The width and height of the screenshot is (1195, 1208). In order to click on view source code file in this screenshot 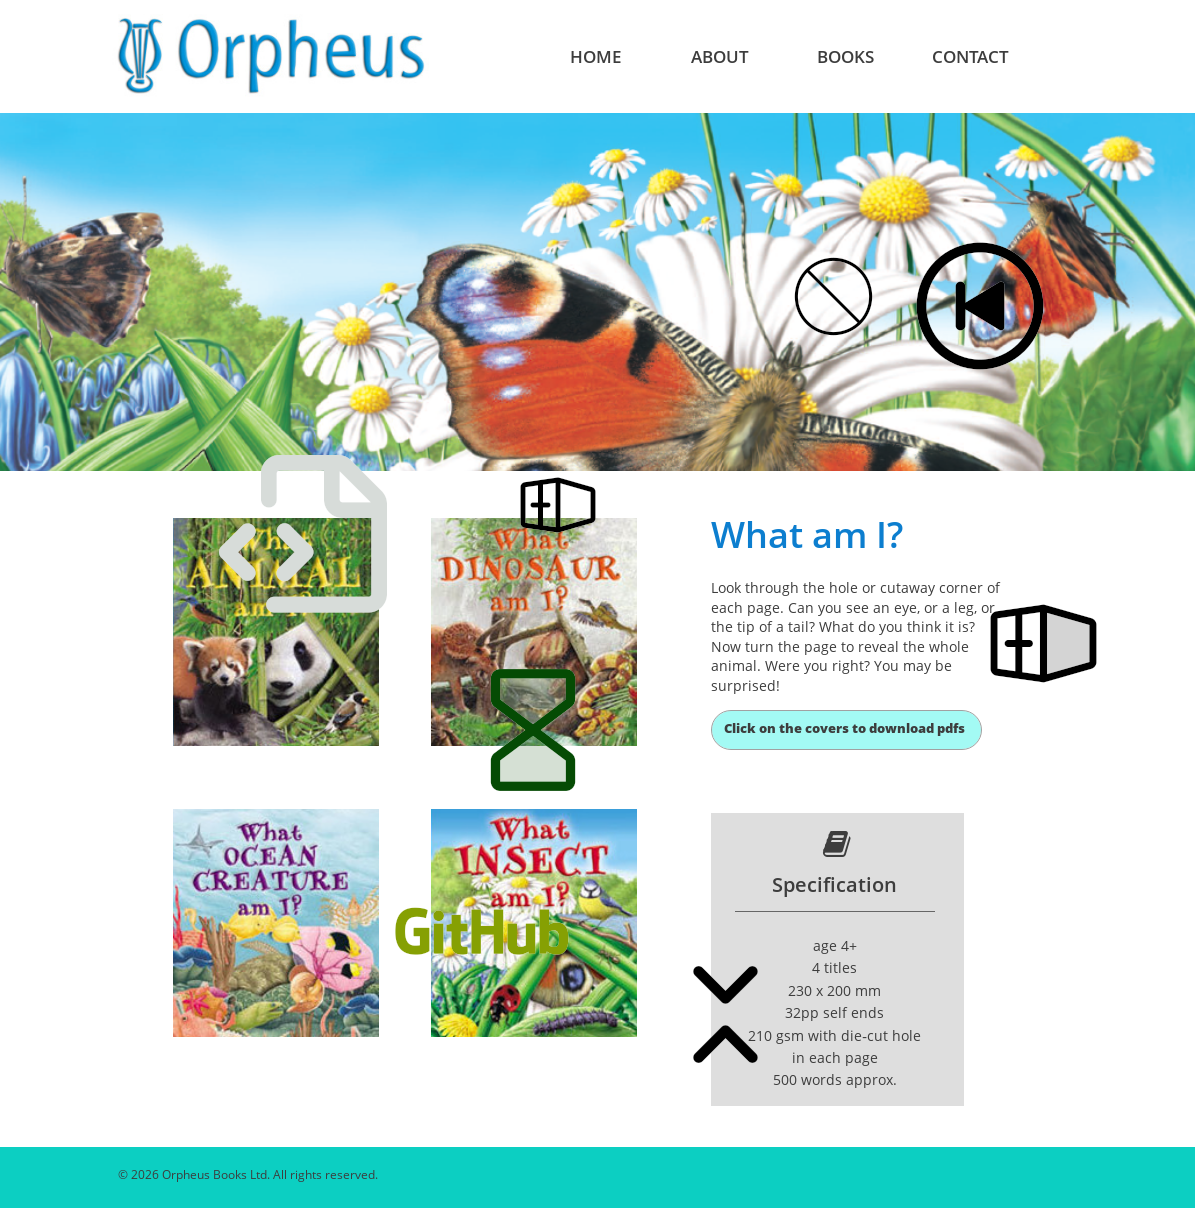, I will do `click(303, 539)`.